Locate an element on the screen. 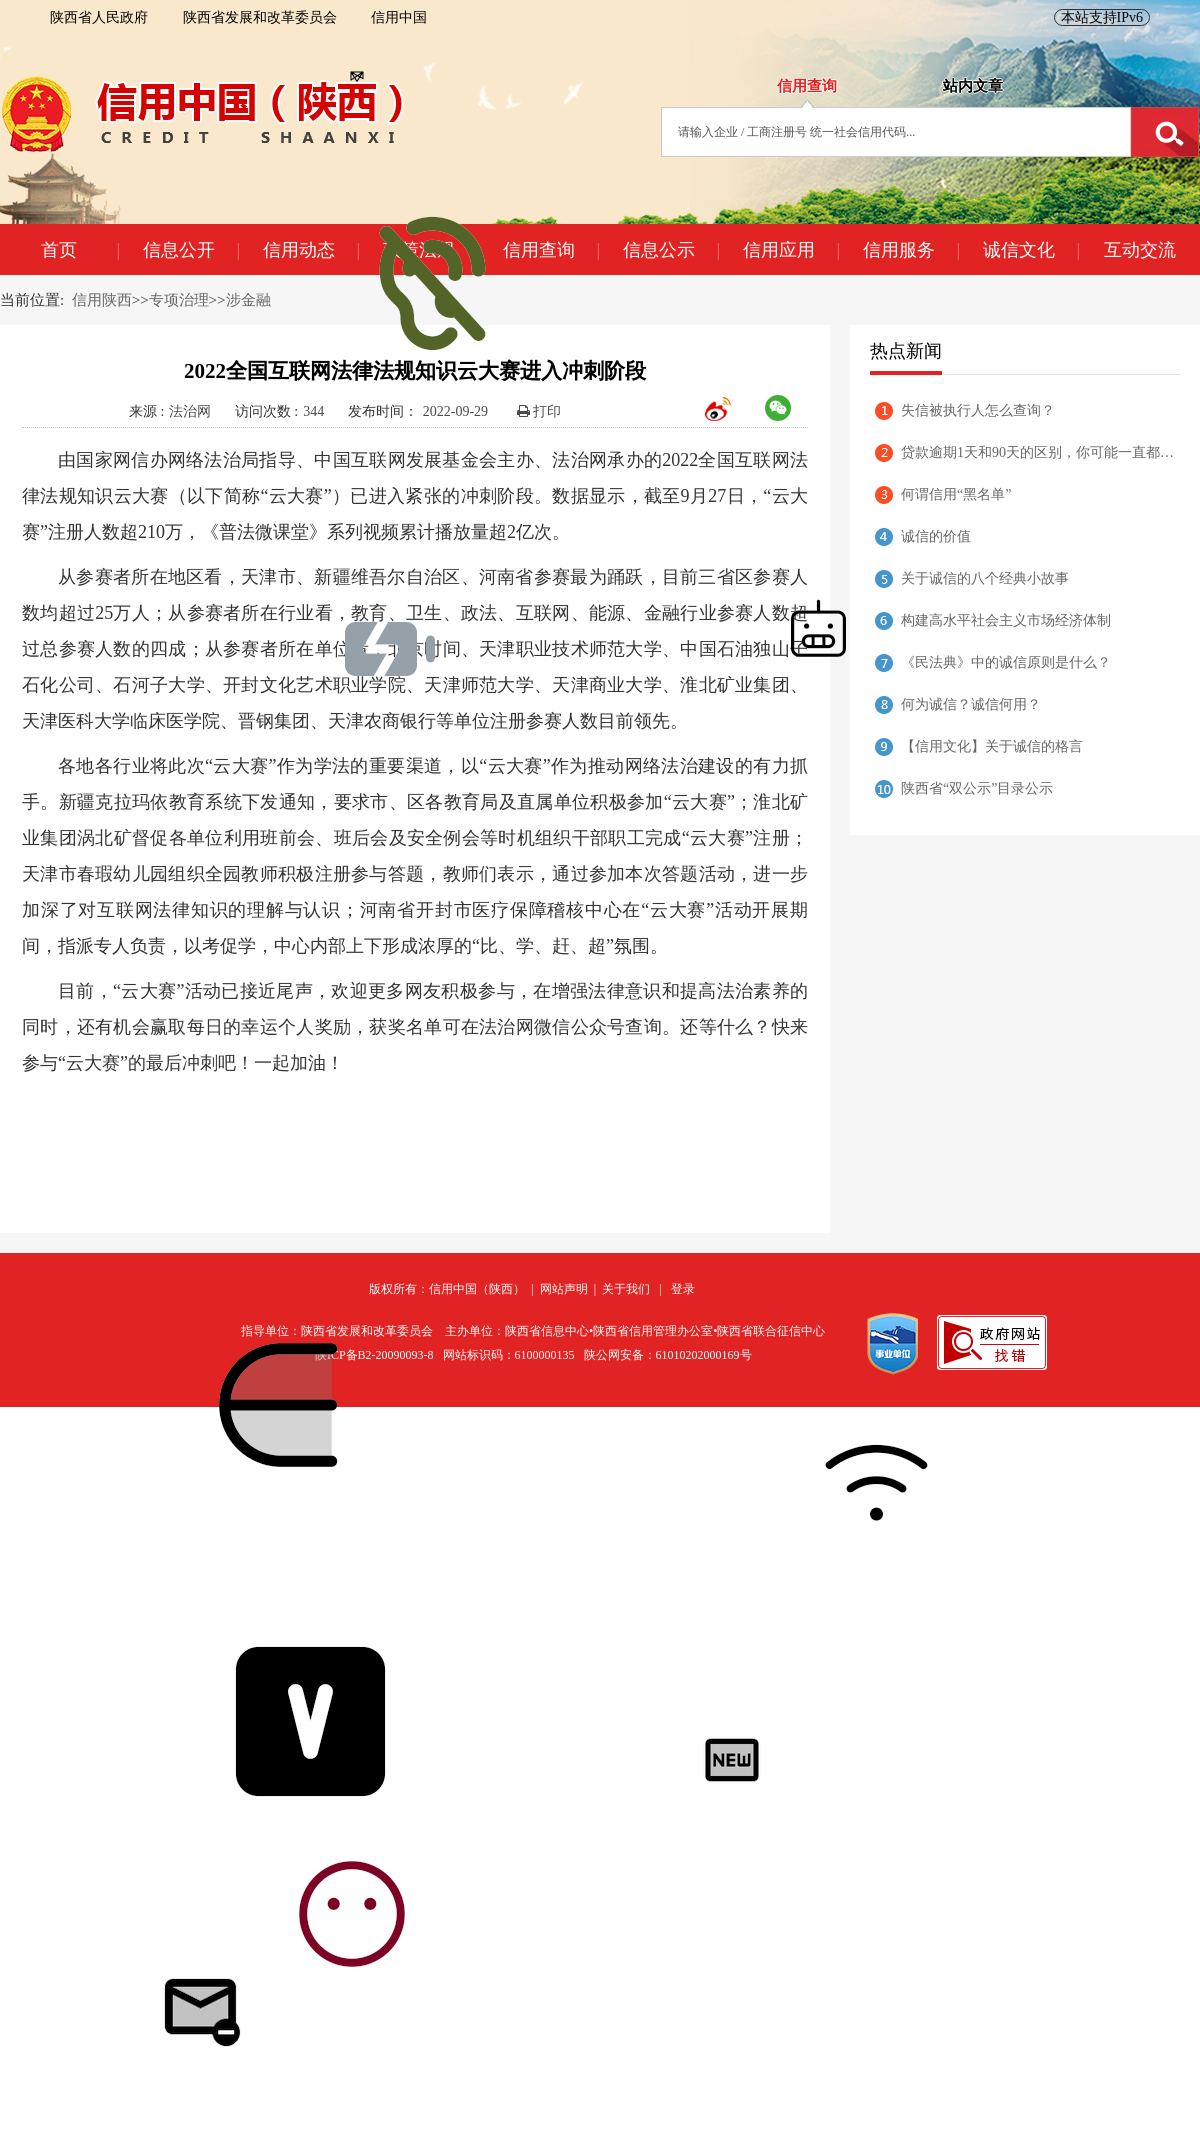  indicates new content or recently added items is located at coordinates (732, 1760).